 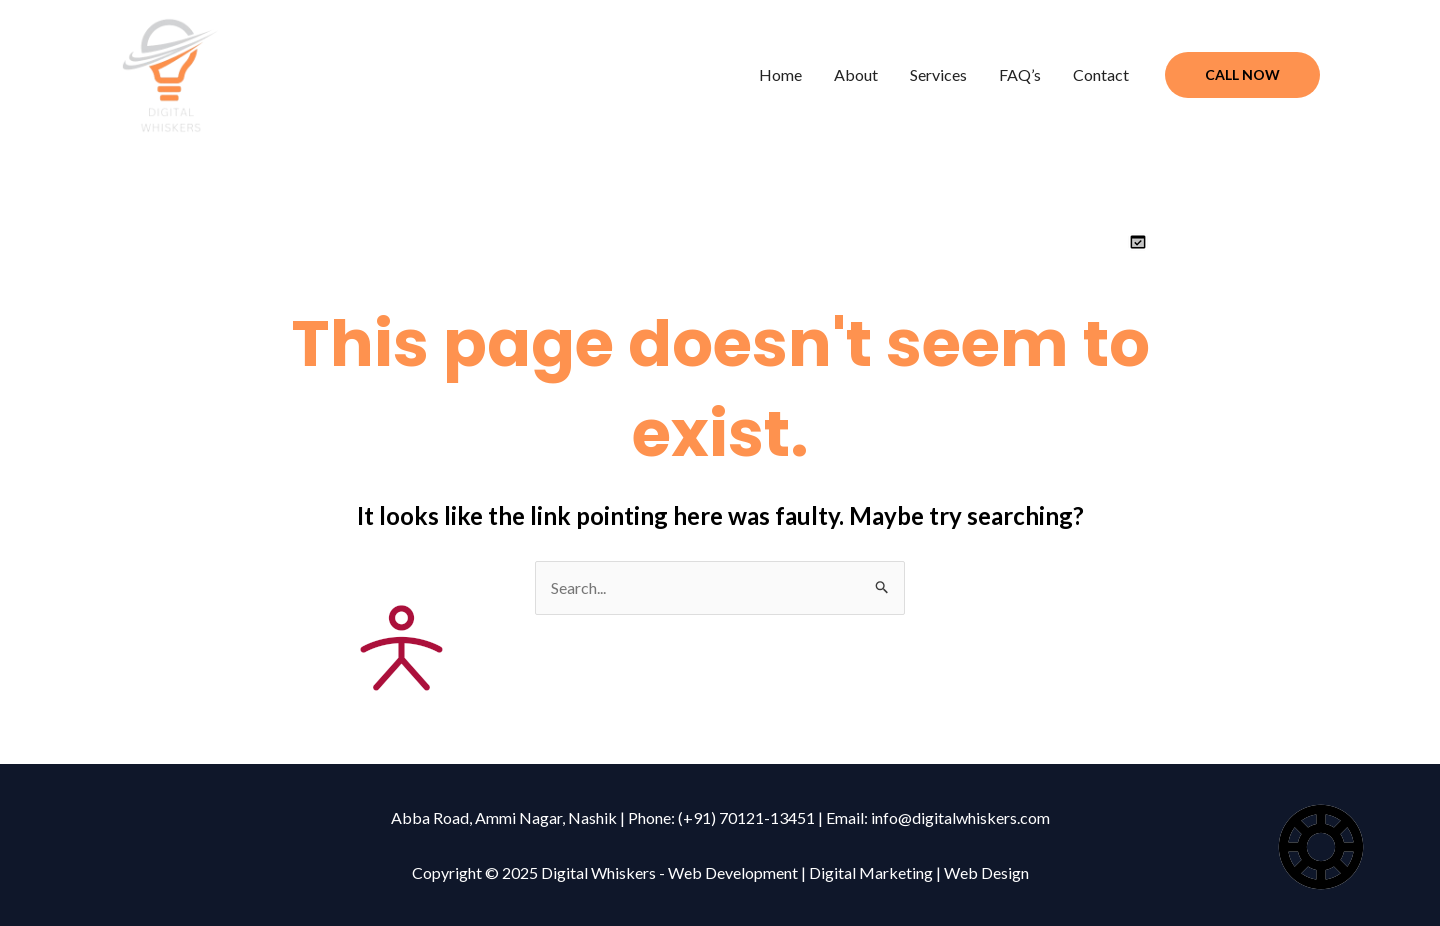 I want to click on view user profile, so click(x=401, y=649).